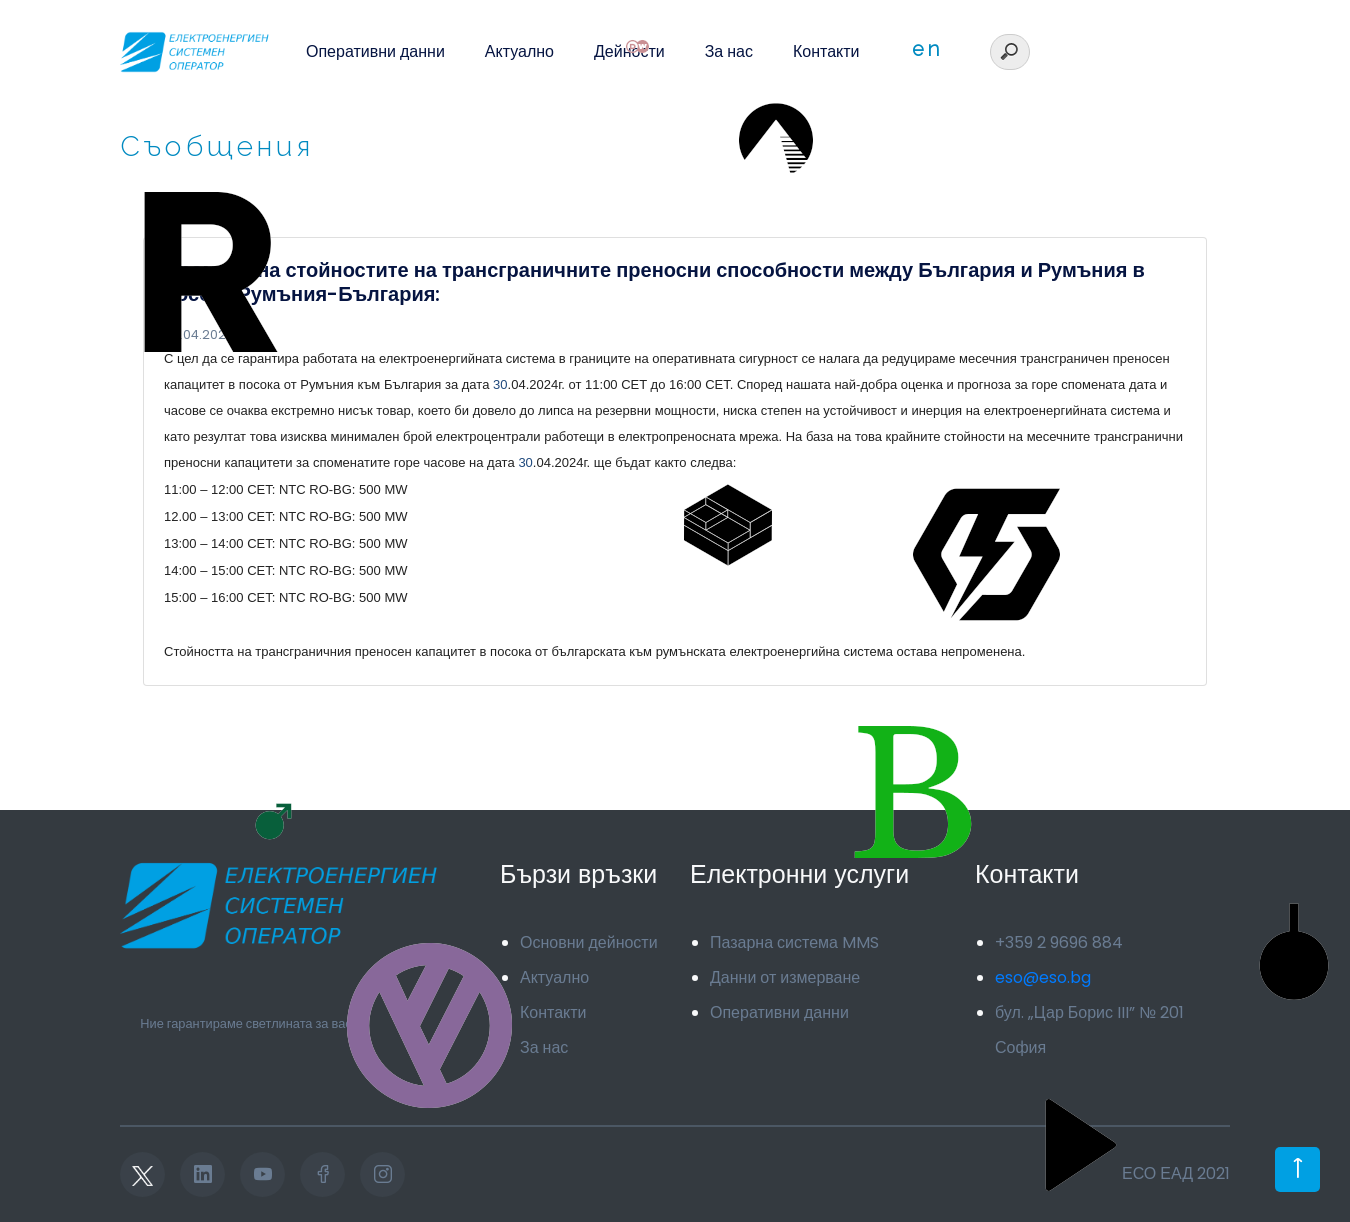  I want to click on indicates male or men's section, so click(272, 820).